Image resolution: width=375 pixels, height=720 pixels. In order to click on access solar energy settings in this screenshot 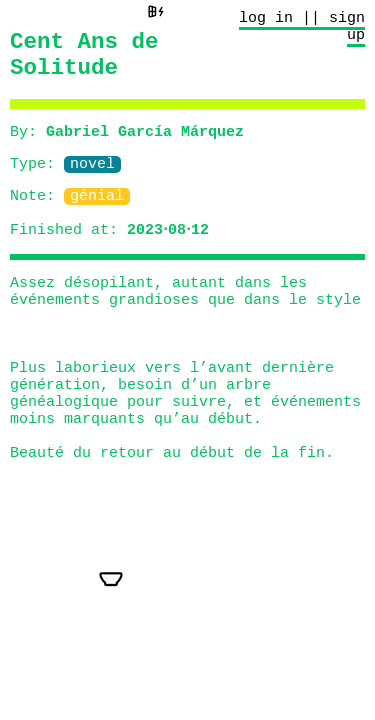, I will do `click(155, 11)`.